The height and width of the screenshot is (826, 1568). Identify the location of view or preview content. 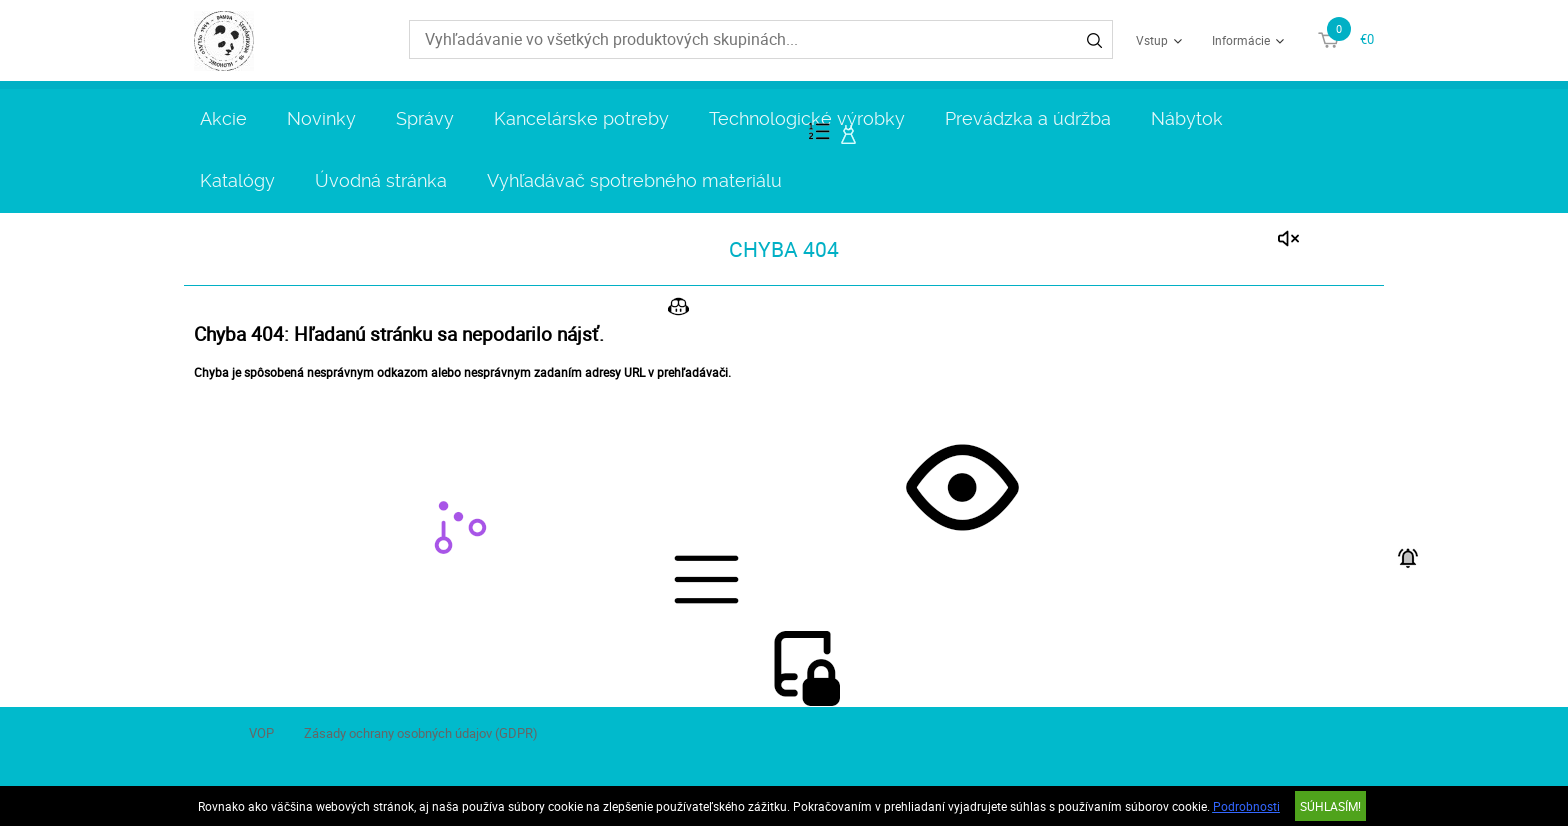
(962, 487).